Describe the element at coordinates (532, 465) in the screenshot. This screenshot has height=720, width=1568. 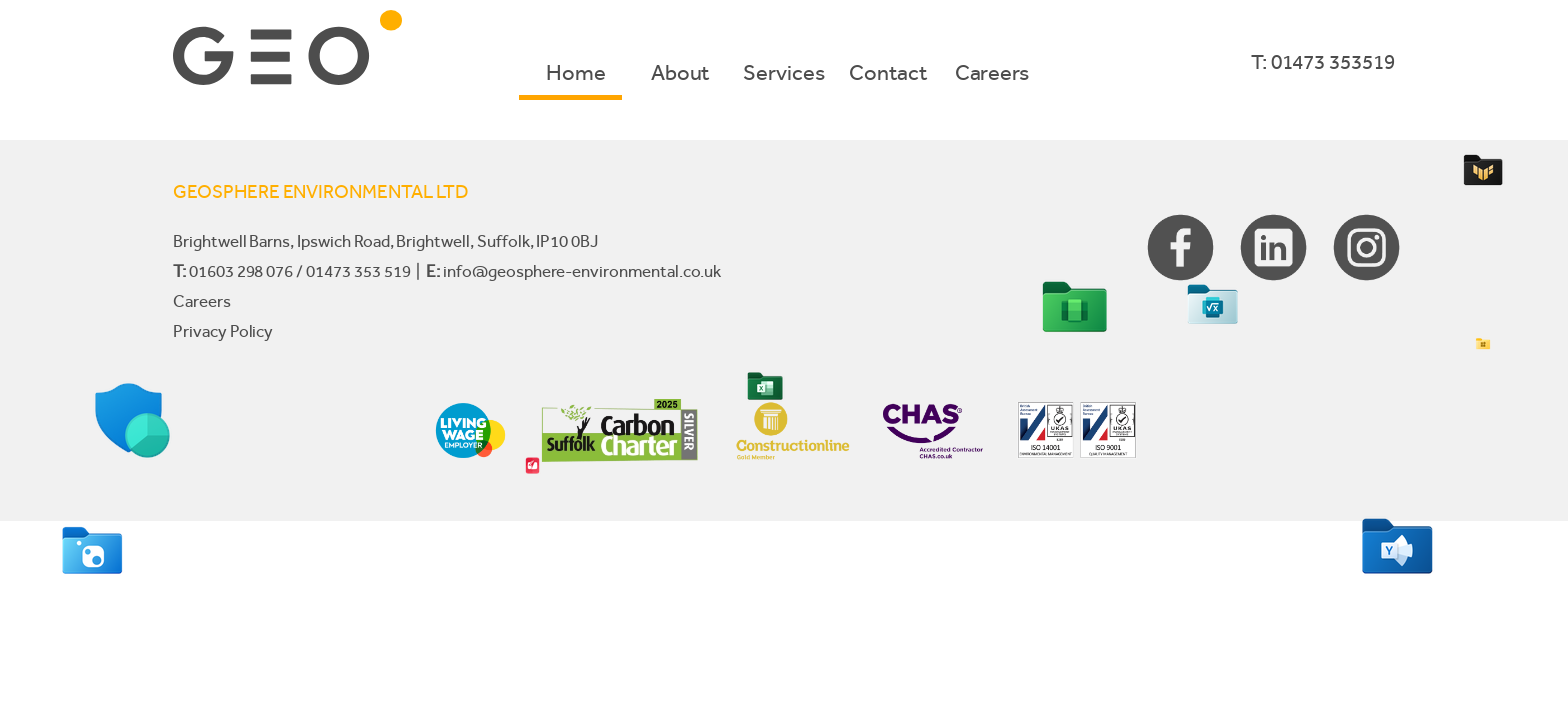
I see `an eps vector image file` at that location.